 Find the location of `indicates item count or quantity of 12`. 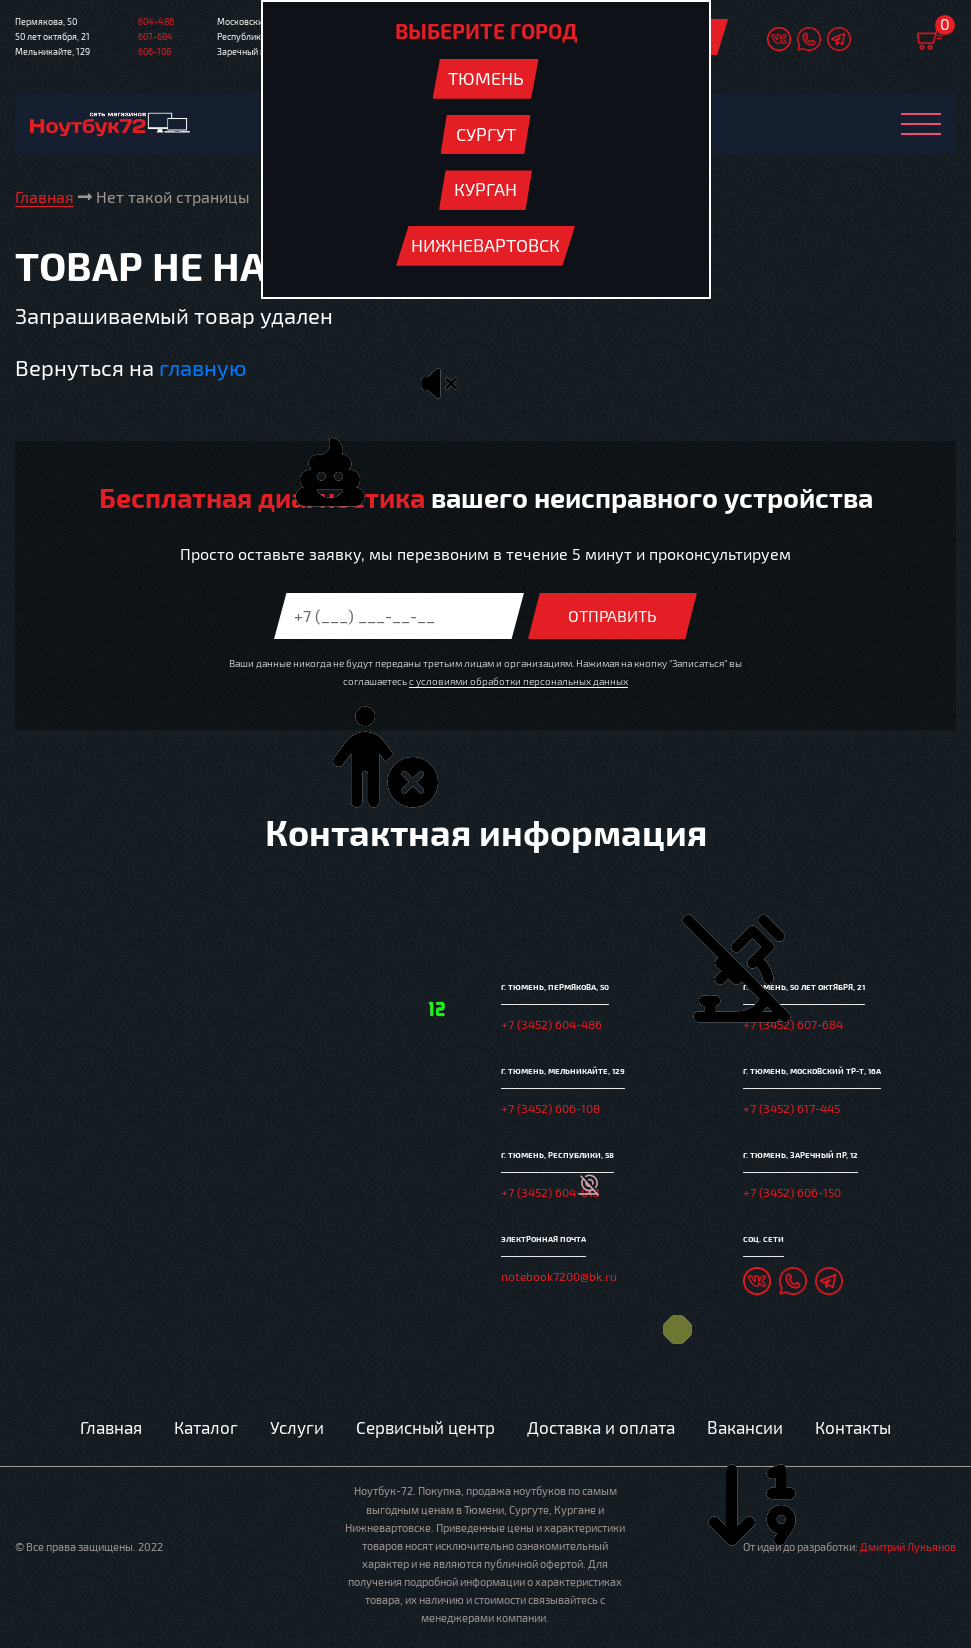

indicates item count or quantity of 12 is located at coordinates (436, 1009).